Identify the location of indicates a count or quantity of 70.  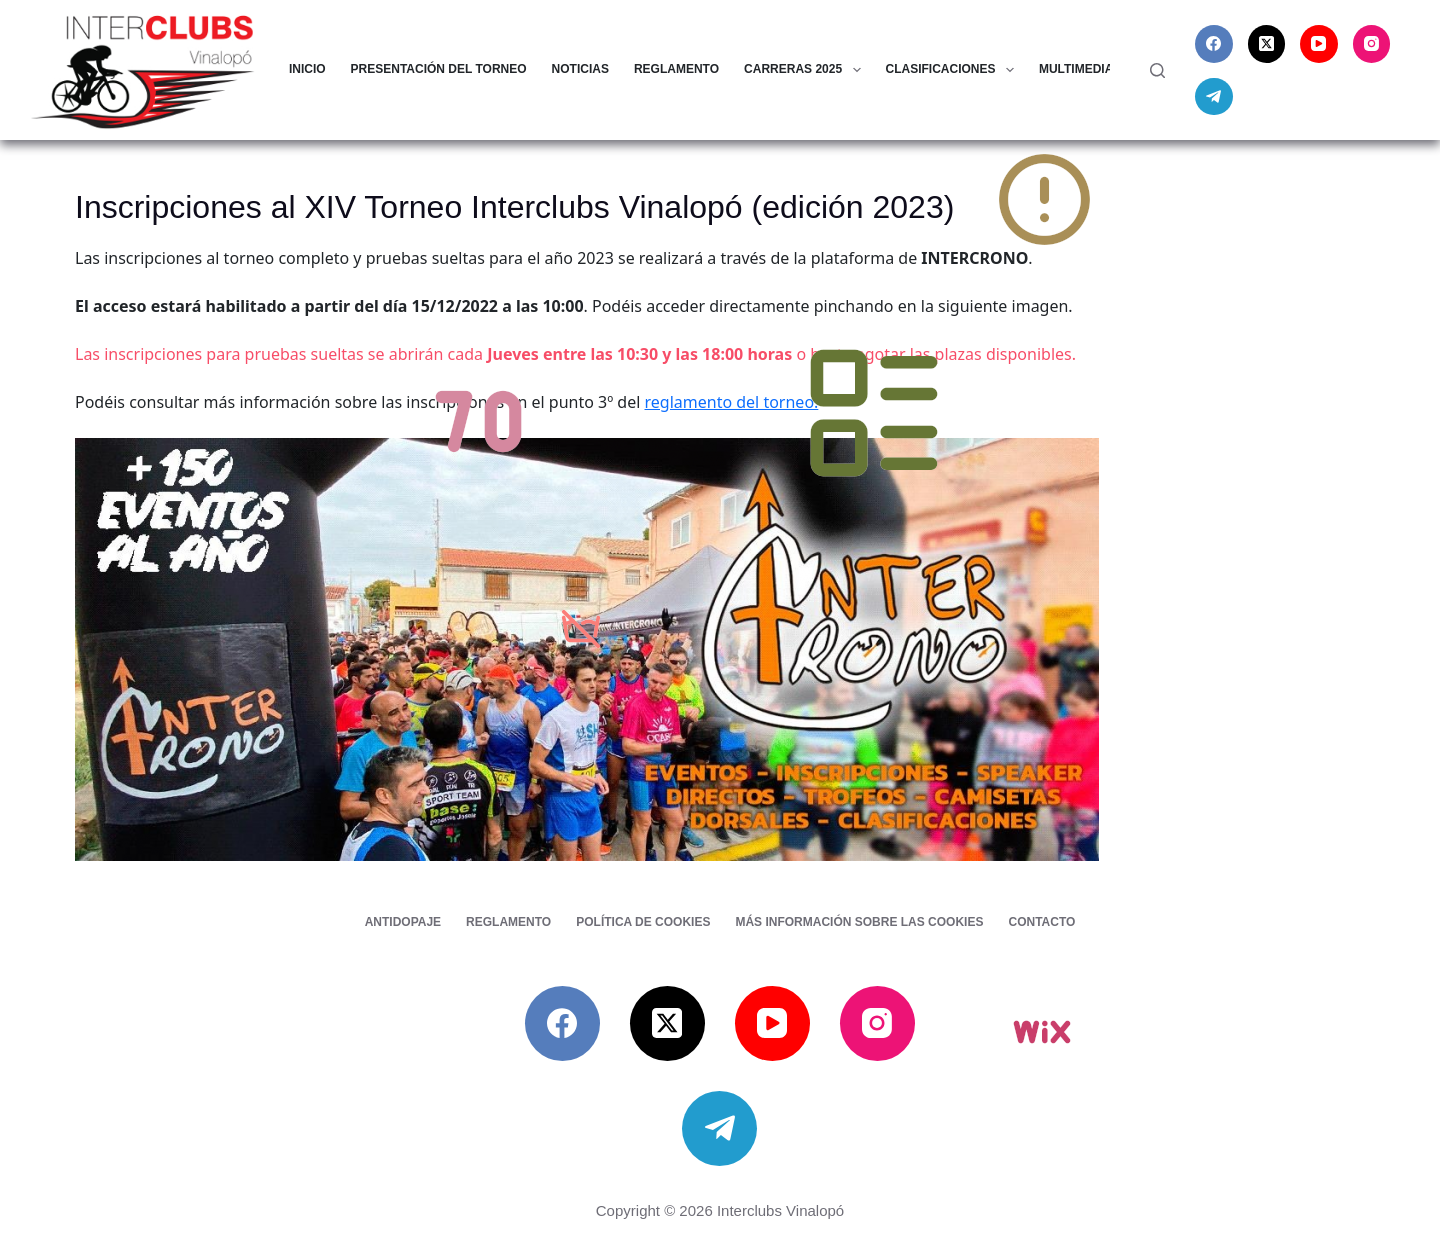
(478, 421).